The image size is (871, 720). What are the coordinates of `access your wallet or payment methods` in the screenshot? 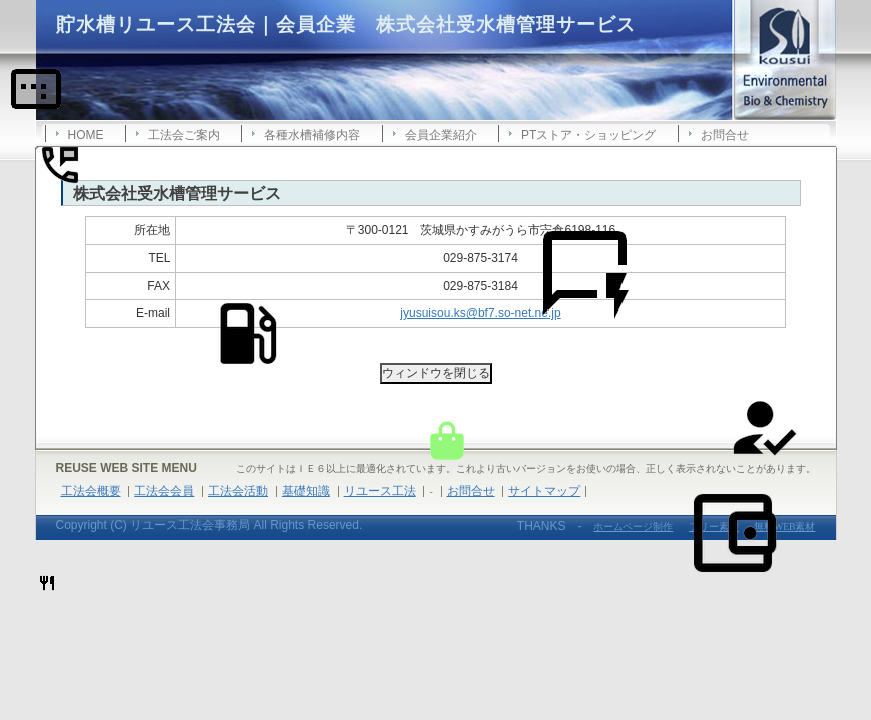 It's located at (733, 533).